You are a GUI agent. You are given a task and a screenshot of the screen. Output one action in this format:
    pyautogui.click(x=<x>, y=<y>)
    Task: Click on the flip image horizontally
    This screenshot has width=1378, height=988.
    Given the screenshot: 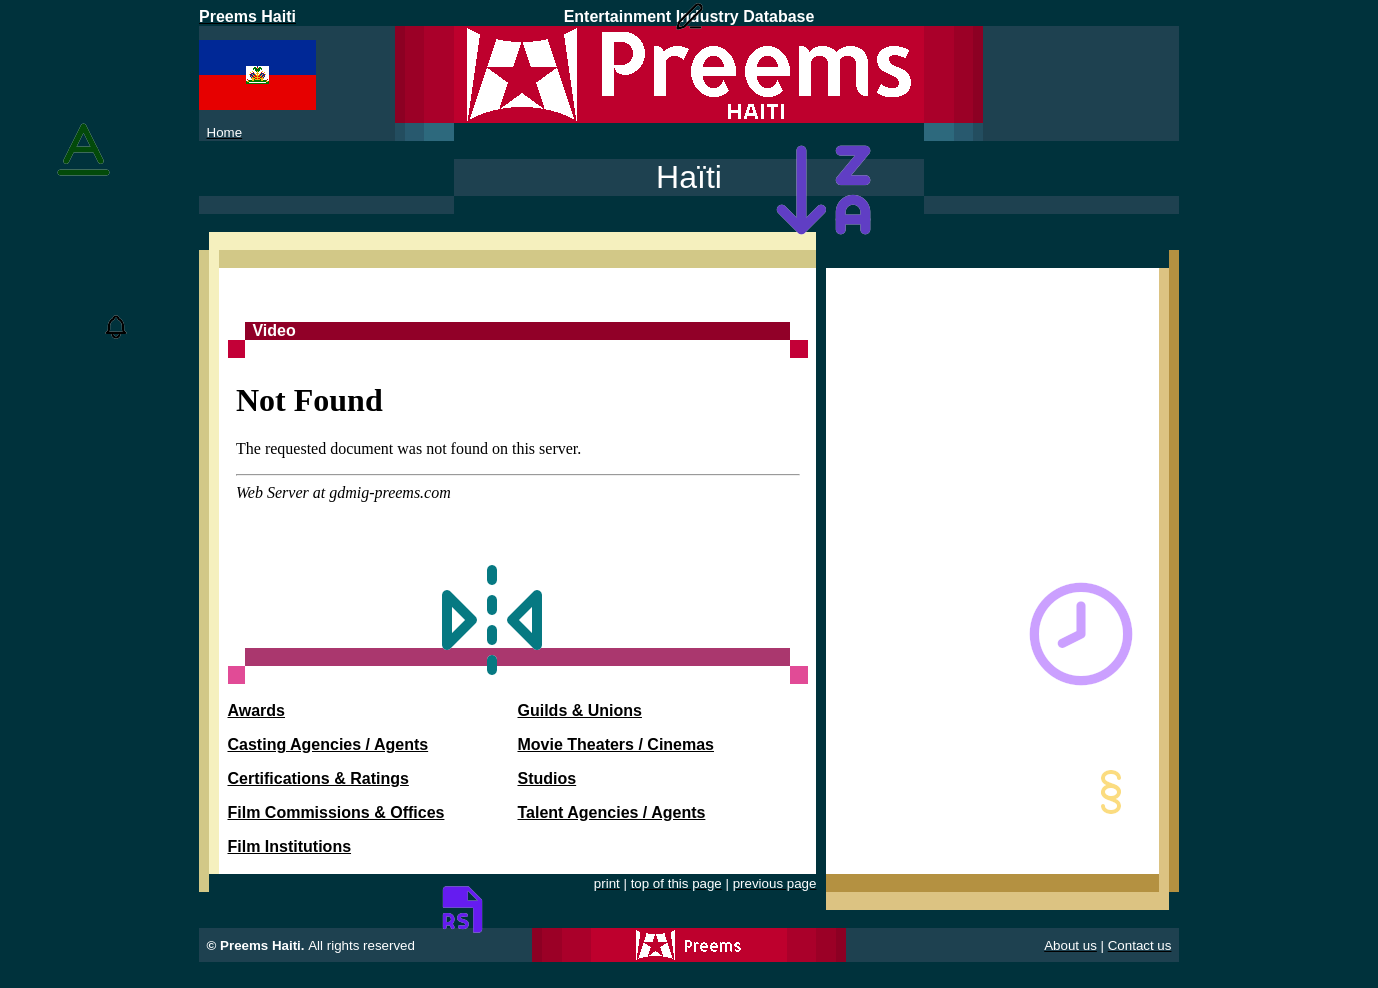 What is the action you would take?
    pyautogui.click(x=492, y=620)
    